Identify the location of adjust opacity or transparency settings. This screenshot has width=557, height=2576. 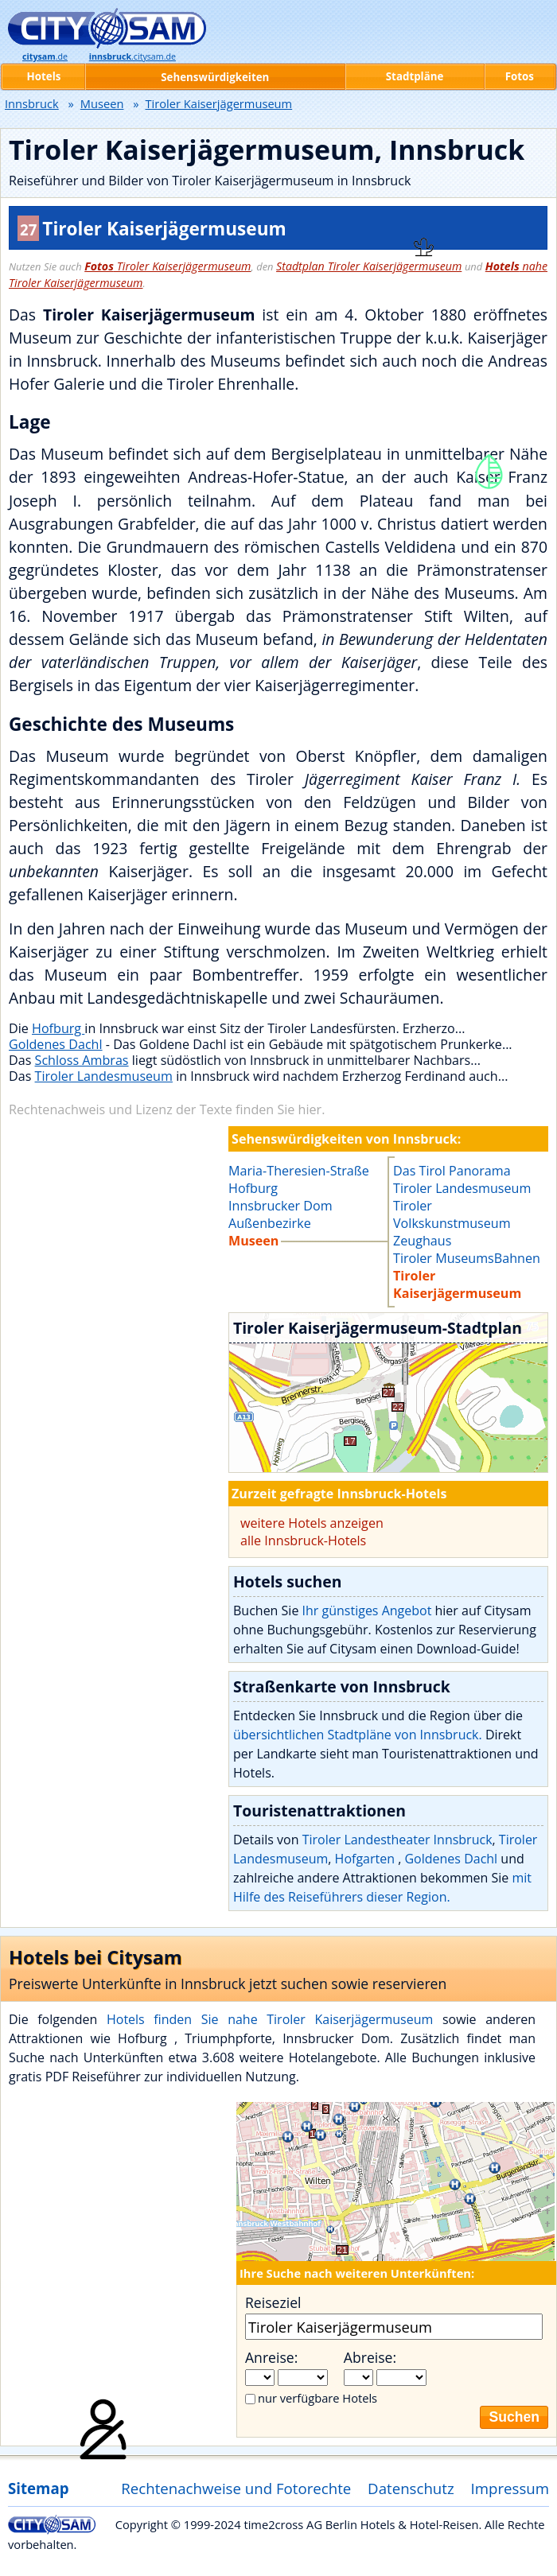
(489, 472).